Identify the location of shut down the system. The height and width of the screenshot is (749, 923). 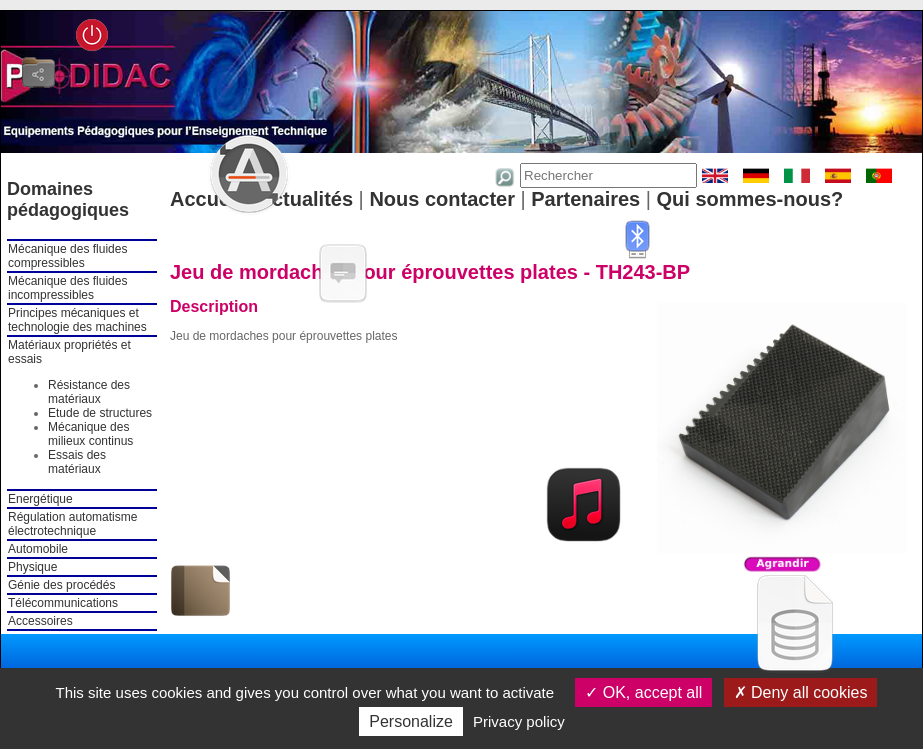
(92, 35).